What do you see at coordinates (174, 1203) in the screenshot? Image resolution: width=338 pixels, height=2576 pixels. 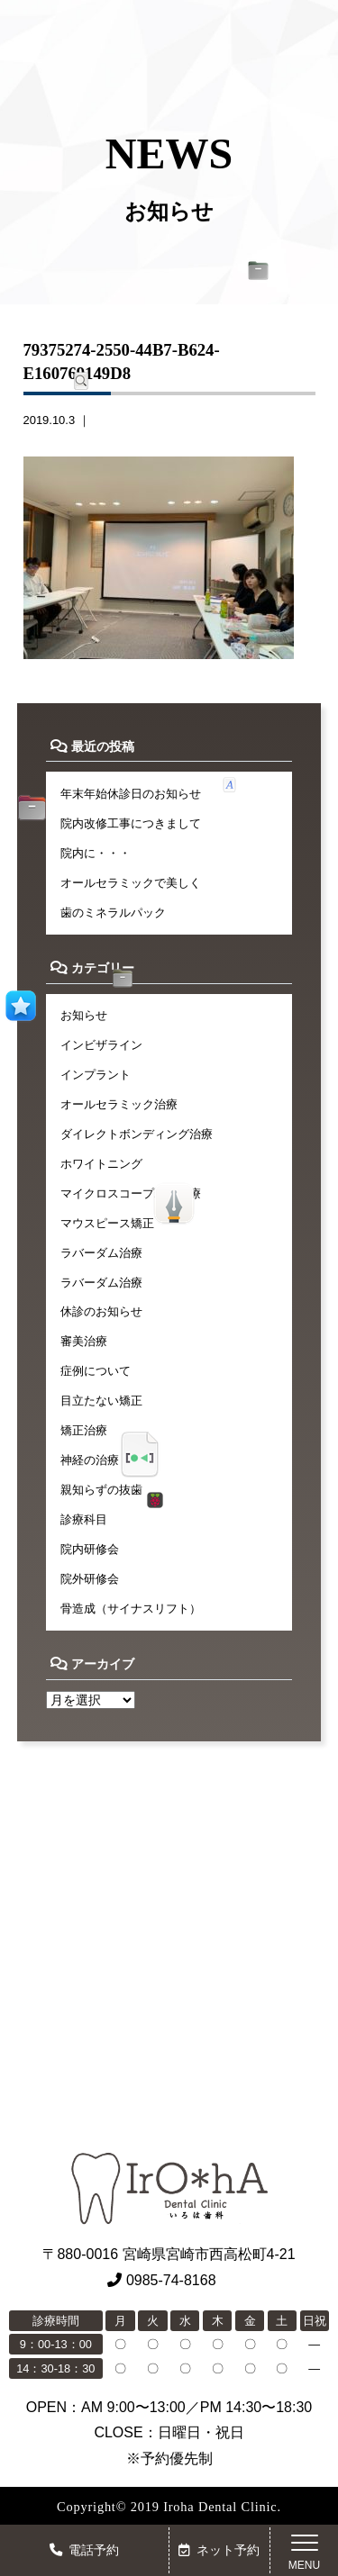 I see `open words document editor` at bounding box center [174, 1203].